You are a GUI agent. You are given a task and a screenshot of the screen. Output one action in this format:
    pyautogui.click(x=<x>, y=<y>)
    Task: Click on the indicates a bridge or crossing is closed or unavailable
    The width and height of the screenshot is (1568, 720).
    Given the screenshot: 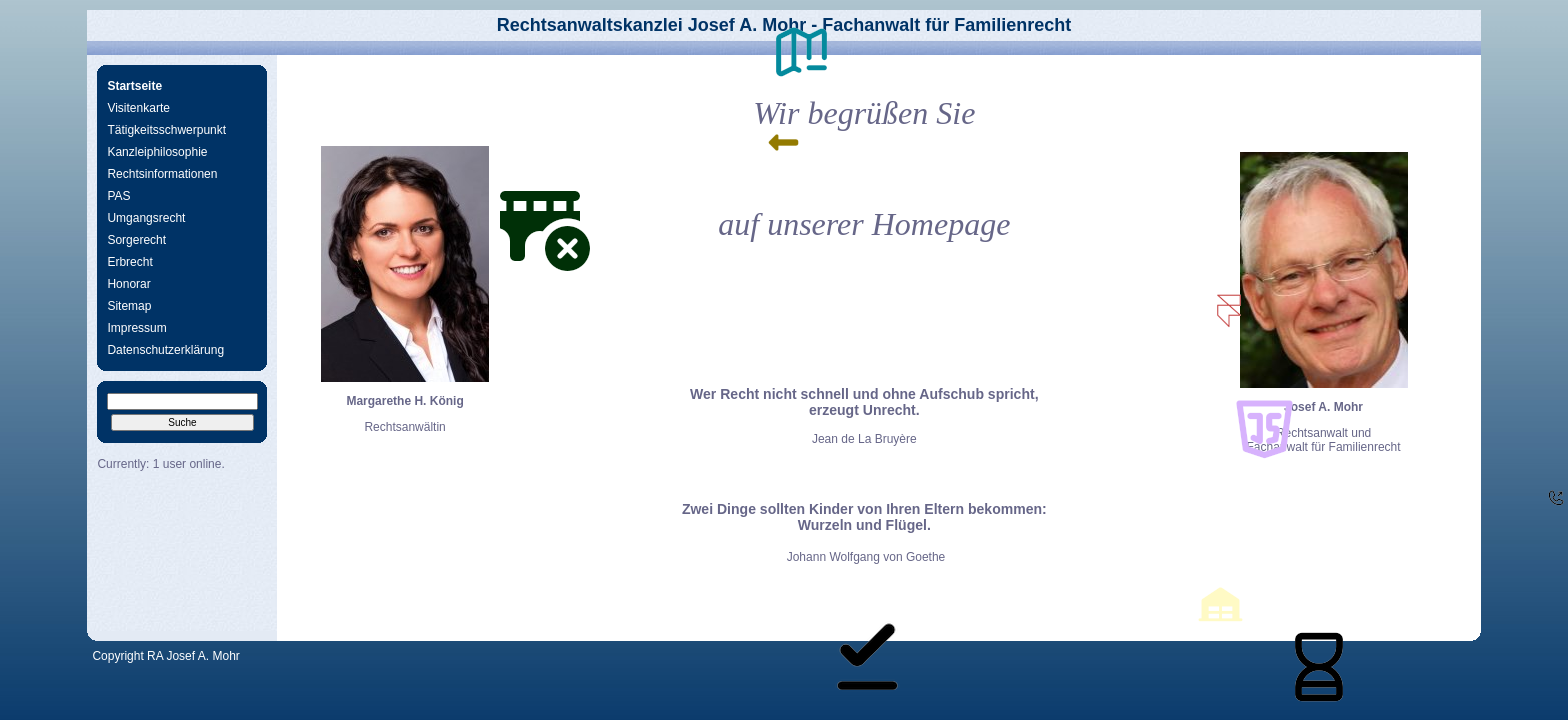 What is the action you would take?
    pyautogui.click(x=545, y=226)
    